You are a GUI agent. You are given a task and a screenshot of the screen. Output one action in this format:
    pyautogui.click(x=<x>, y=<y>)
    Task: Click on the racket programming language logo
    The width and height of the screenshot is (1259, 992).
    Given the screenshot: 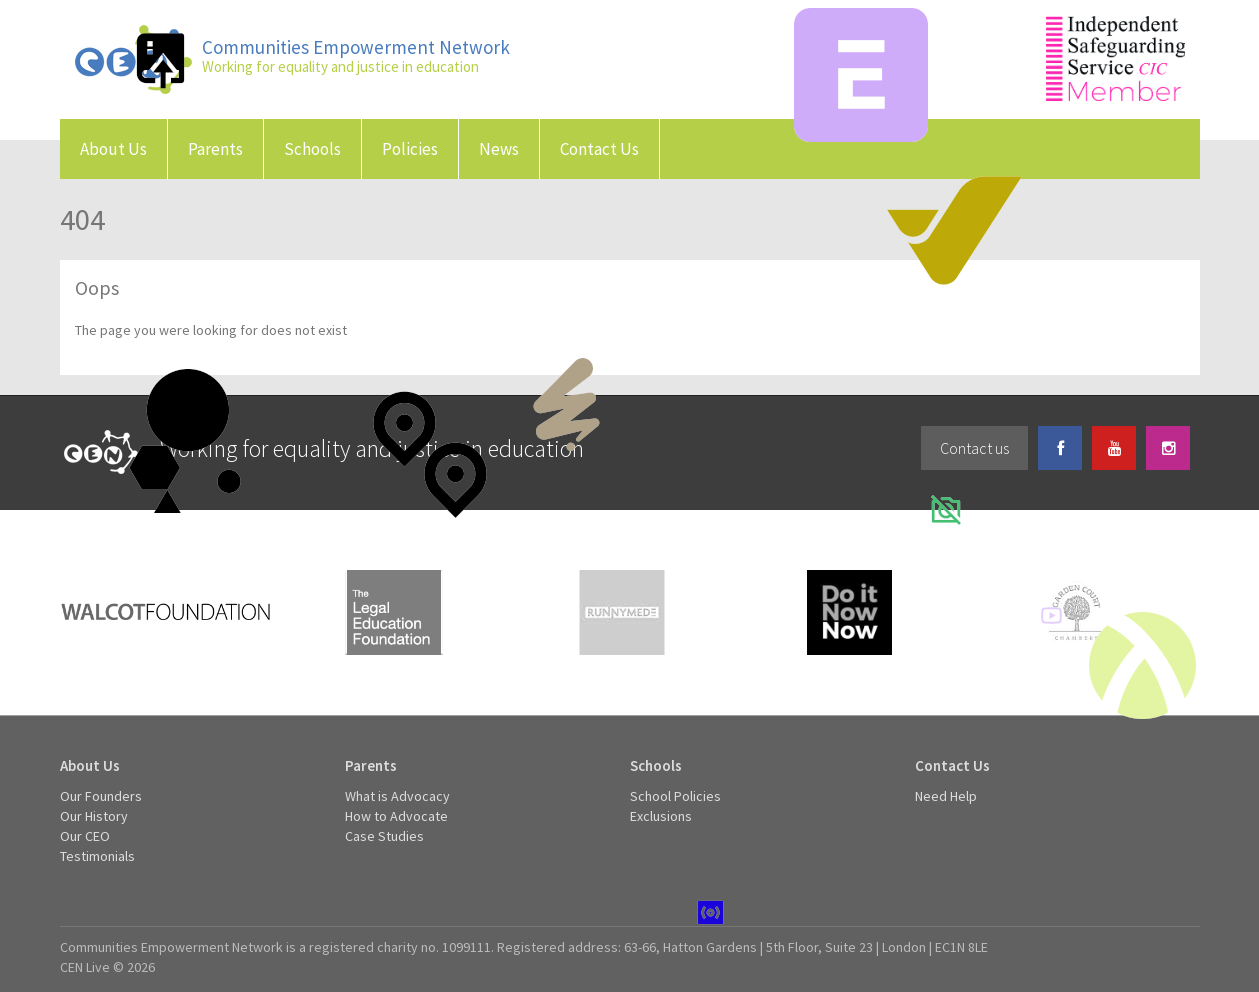 What is the action you would take?
    pyautogui.click(x=1142, y=665)
    